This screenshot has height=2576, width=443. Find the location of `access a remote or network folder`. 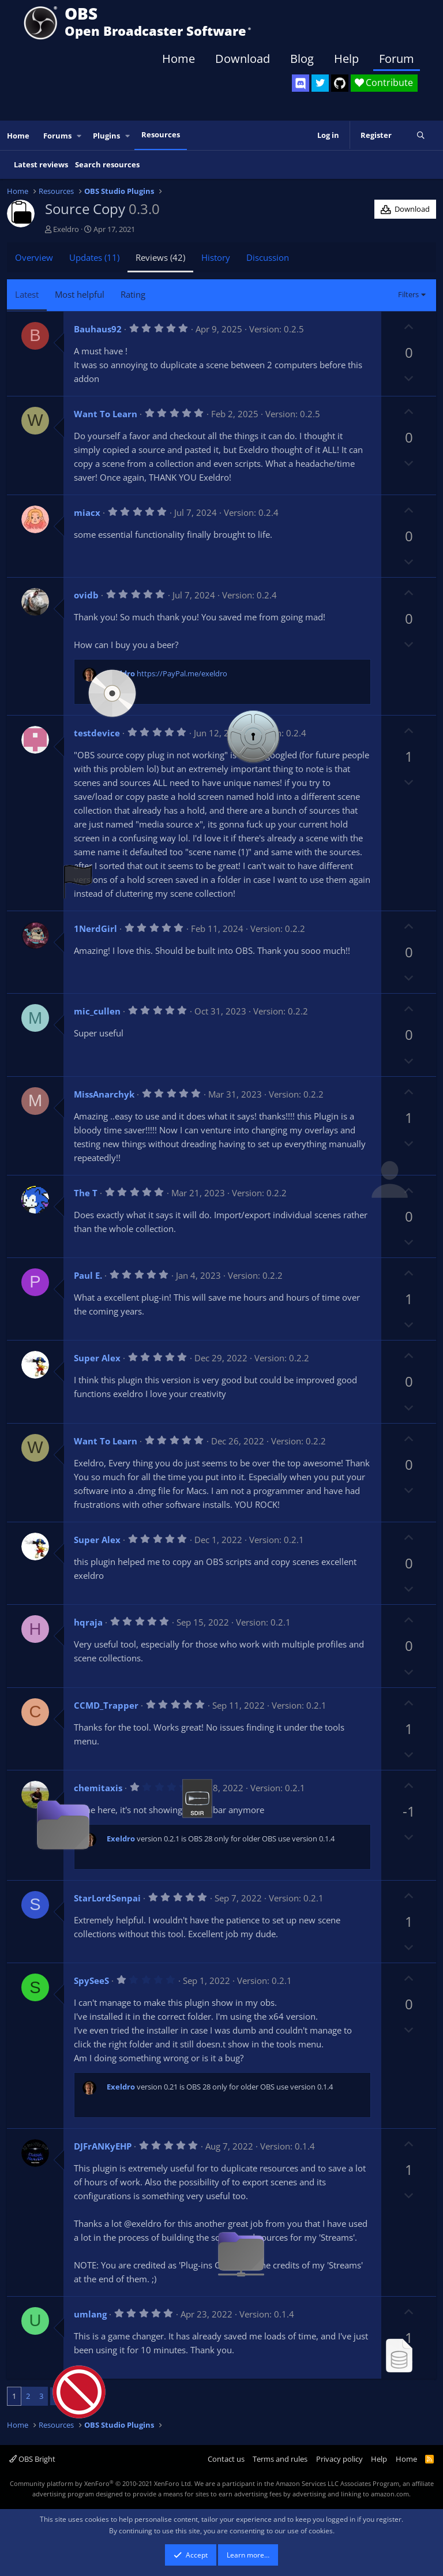

access a remote or network folder is located at coordinates (241, 2253).